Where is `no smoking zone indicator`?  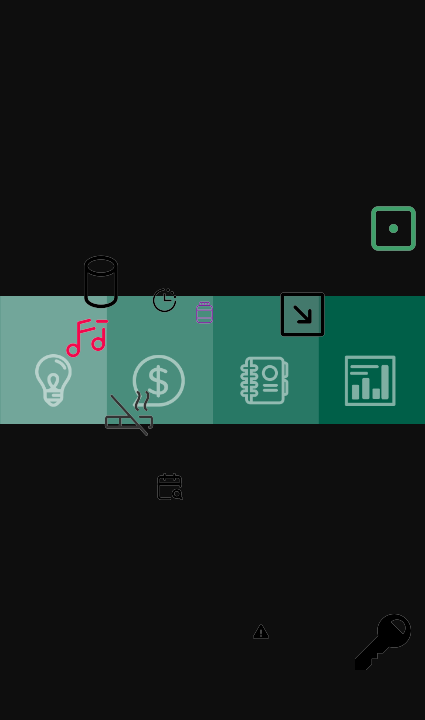 no smoking zone indicator is located at coordinates (129, 415).